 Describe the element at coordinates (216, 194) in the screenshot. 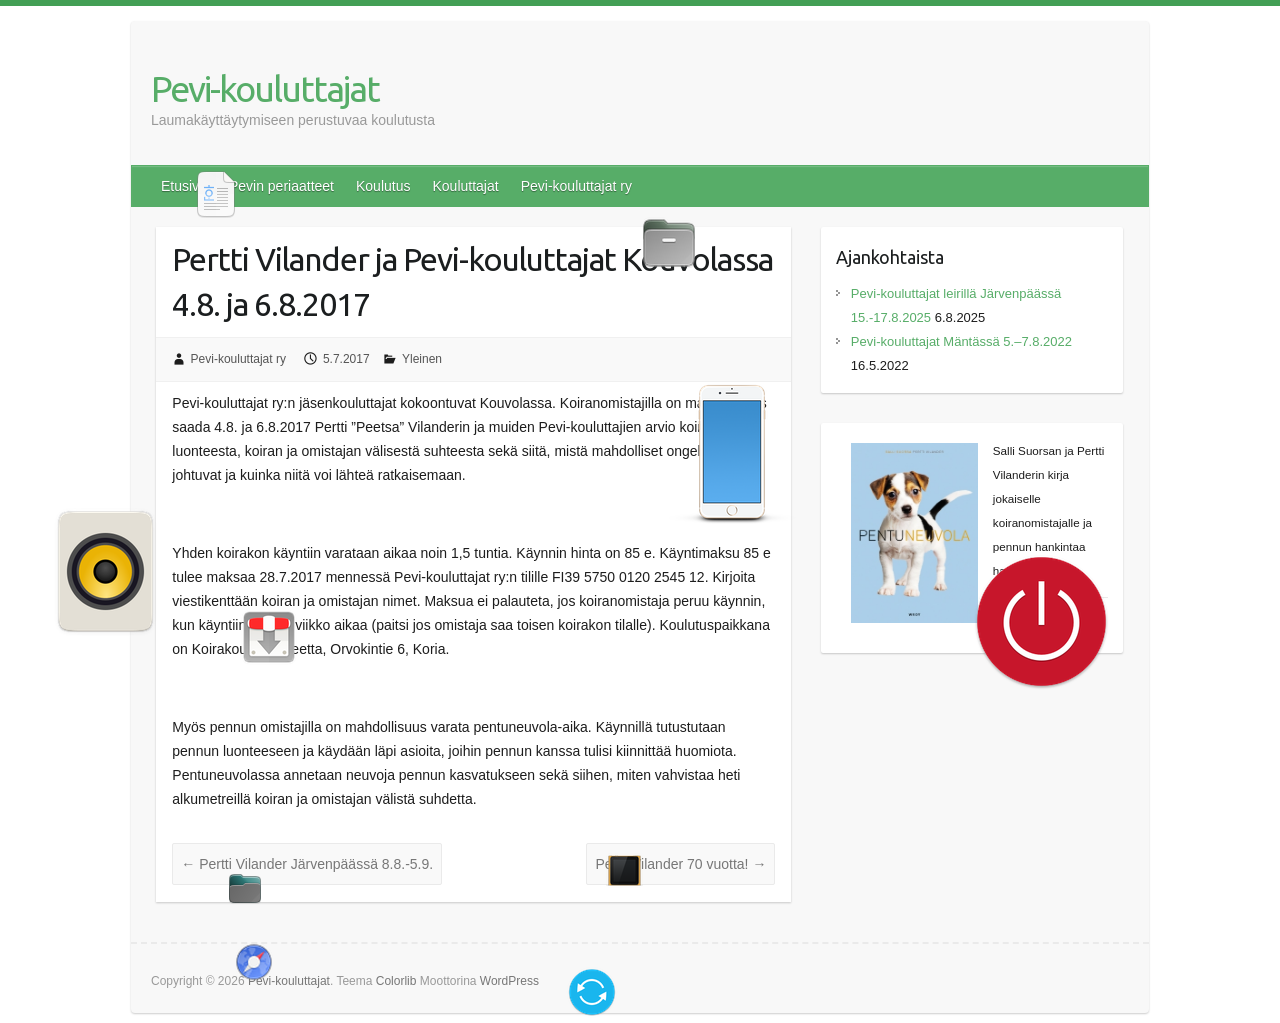

I see `open a Hangul Word Processor (.hwp) document` at that location.